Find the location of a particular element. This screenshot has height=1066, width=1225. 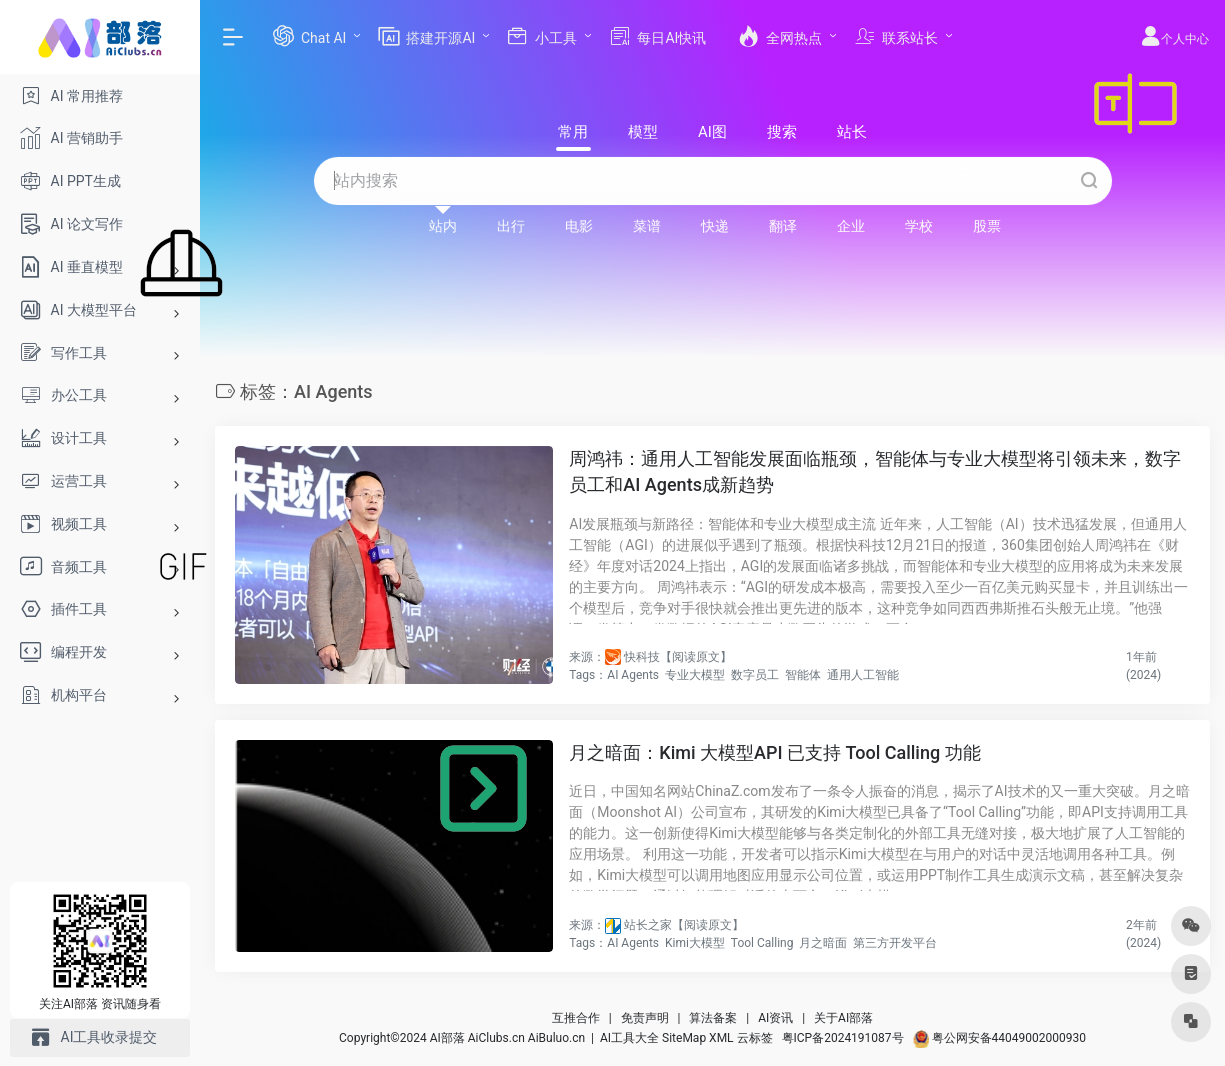

insert a gif into your message is located at coordinates (182, 566).